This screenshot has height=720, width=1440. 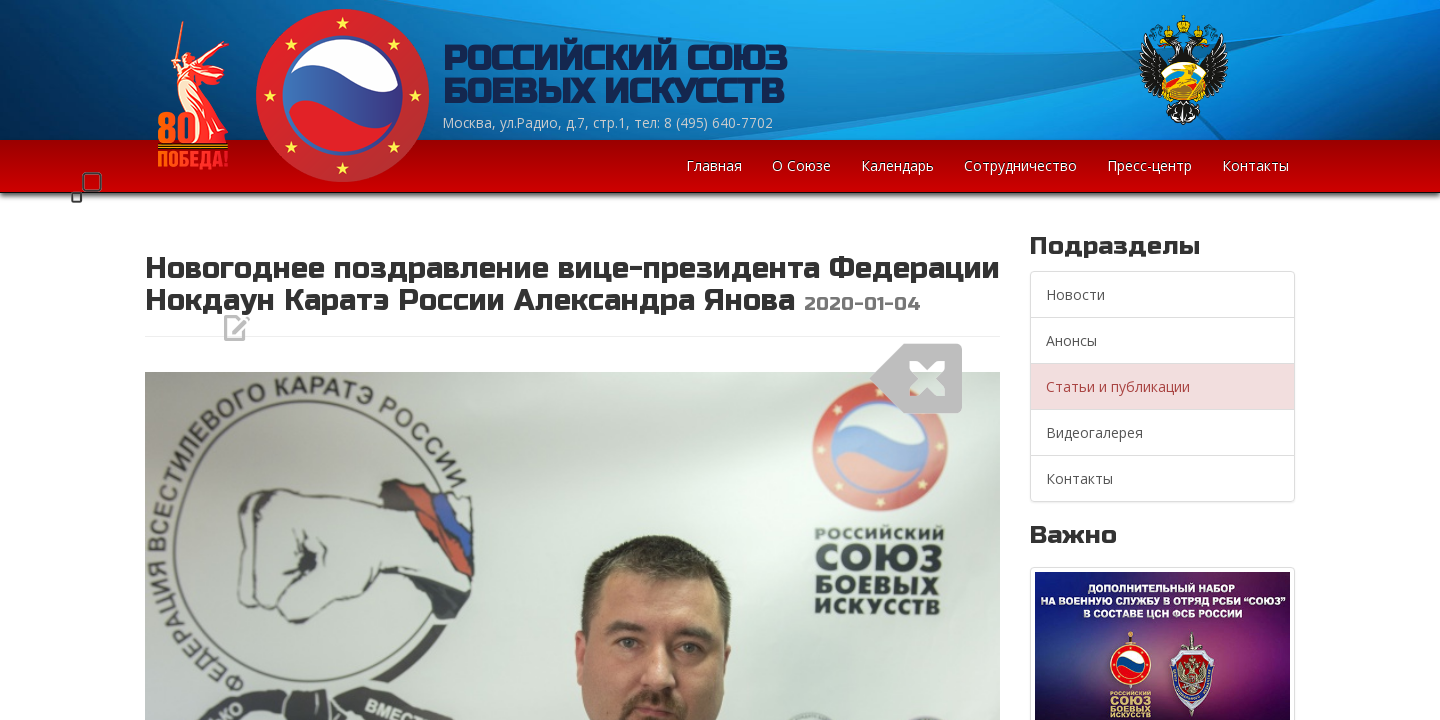 What do you see at coordinates (915, 378) in the screenshot?
I see `clear or remove a tag` at bounding box center [915, 378].